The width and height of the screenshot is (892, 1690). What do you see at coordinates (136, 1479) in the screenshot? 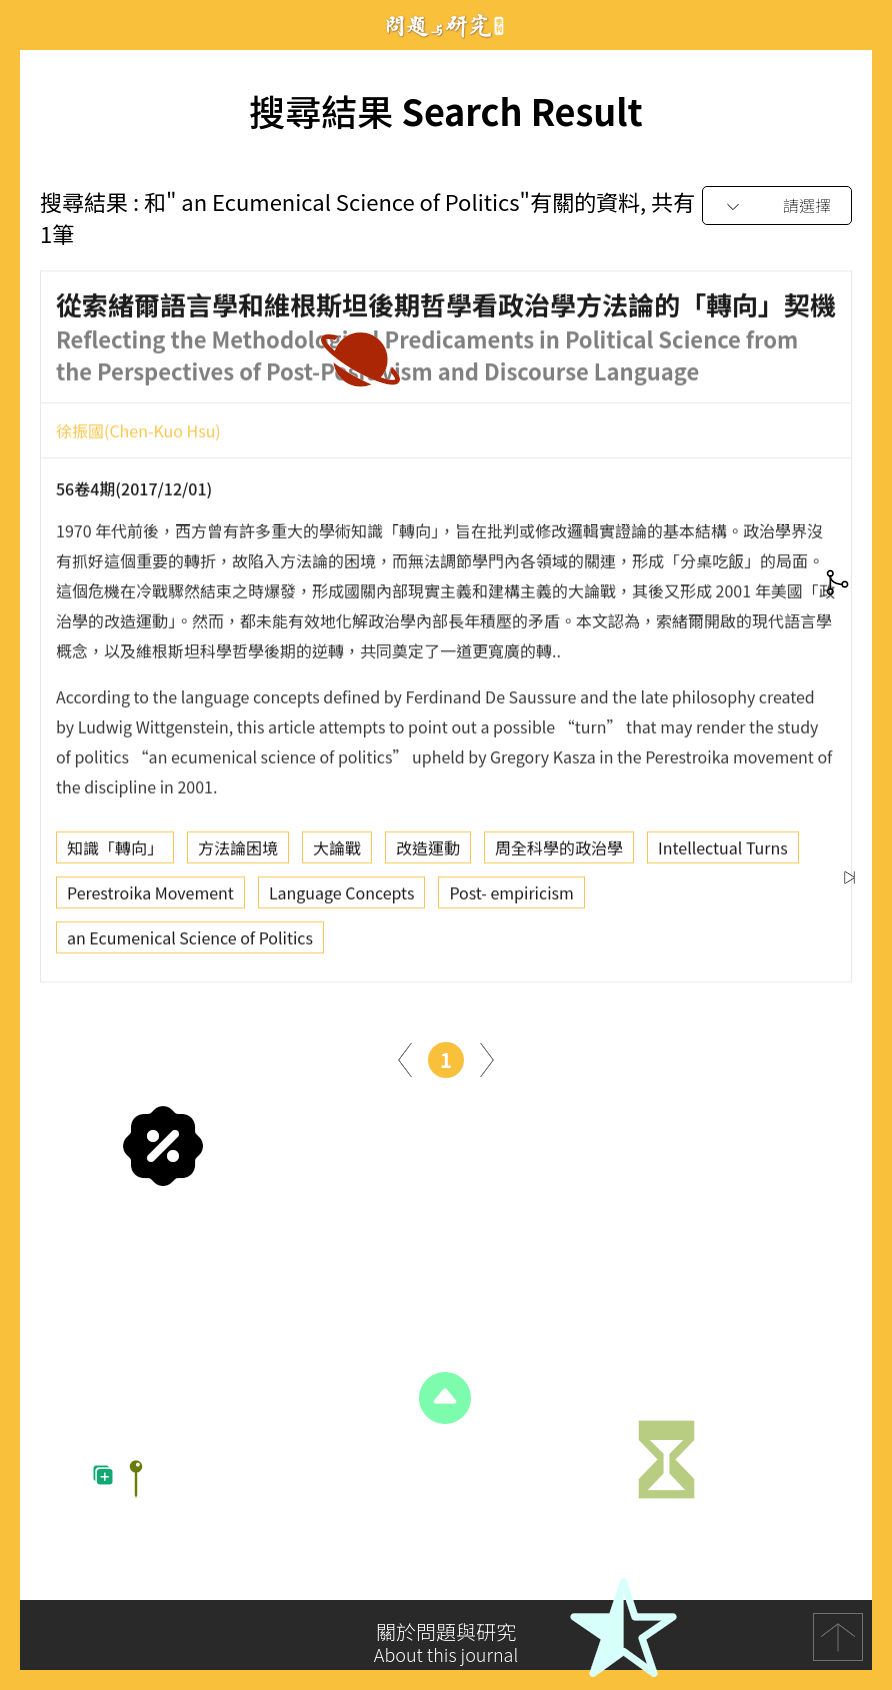
I see `pin an item to keep it visible` at bounding box center [136, 1479].